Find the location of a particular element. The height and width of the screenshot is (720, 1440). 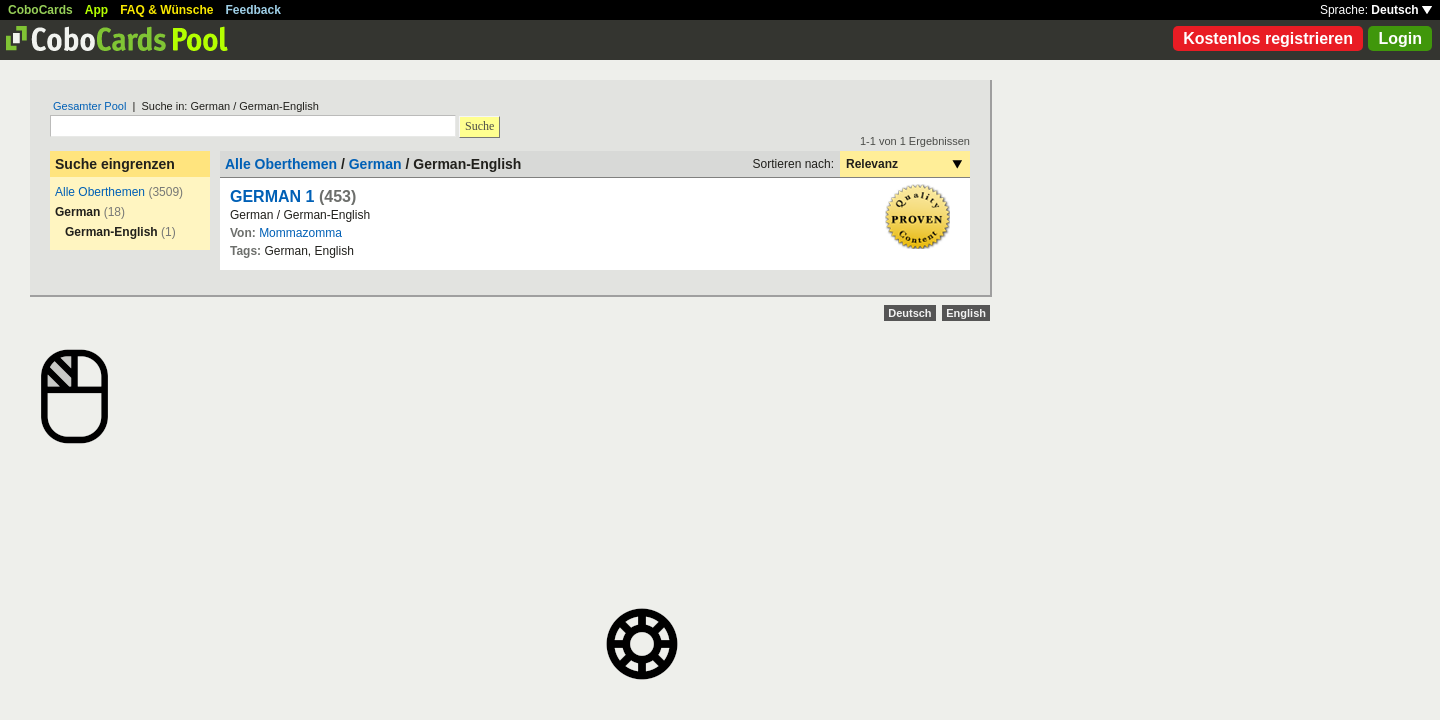

access casino or gambling features is located at coordinates (642, 644).